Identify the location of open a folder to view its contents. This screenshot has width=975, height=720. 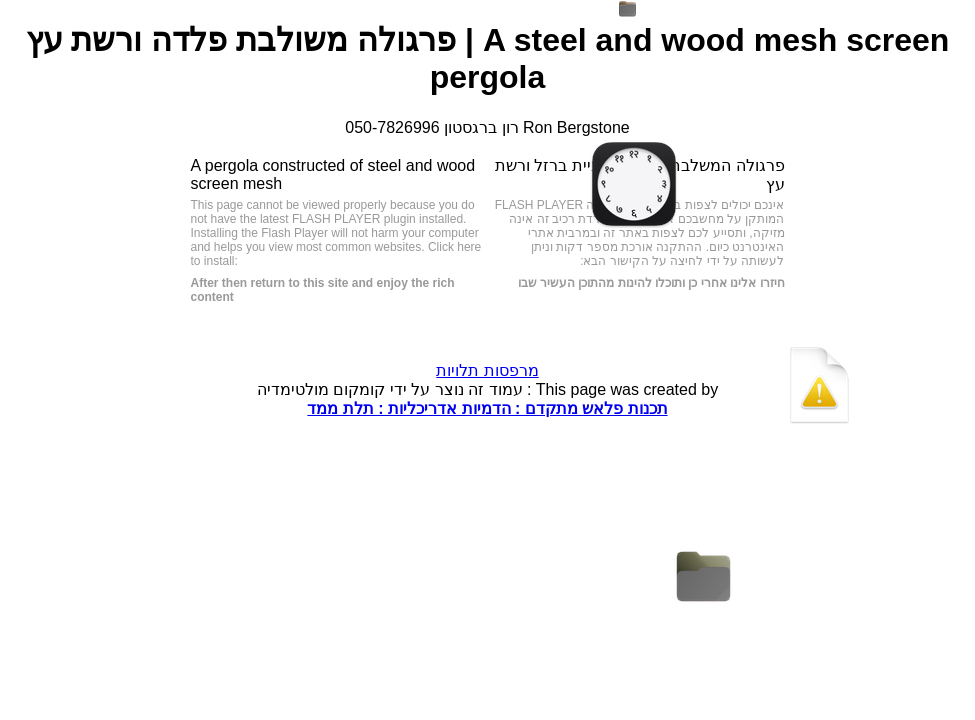
(627, 8).